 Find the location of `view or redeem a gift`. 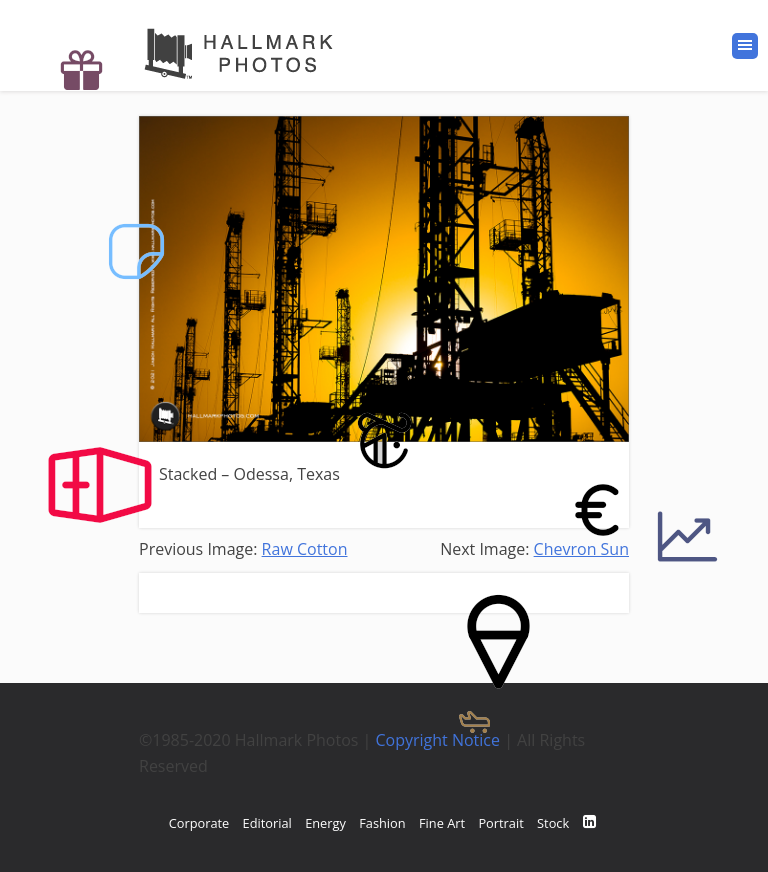

view or redeem a gift is located at coordinates (81, 72).